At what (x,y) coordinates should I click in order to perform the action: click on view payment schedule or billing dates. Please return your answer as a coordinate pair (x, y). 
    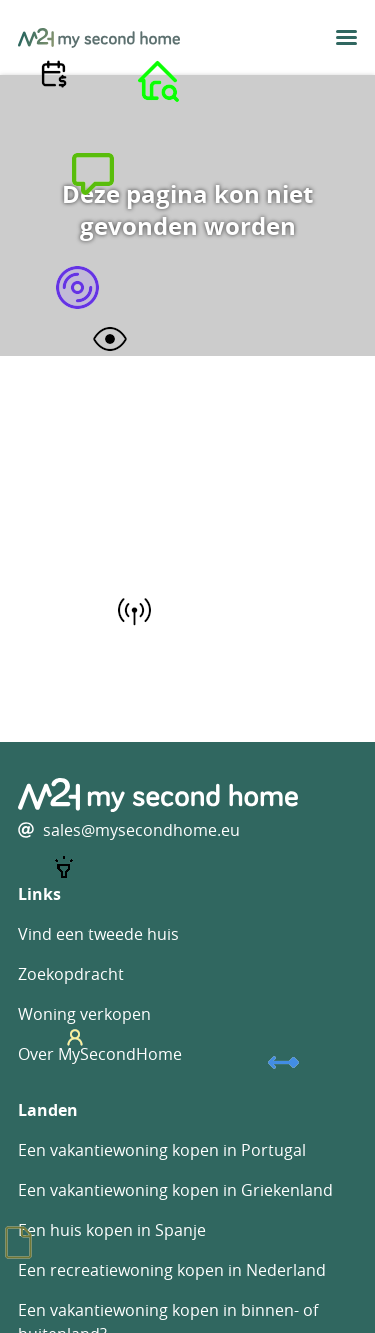
    Looking at the image, I should click on (53, 73).